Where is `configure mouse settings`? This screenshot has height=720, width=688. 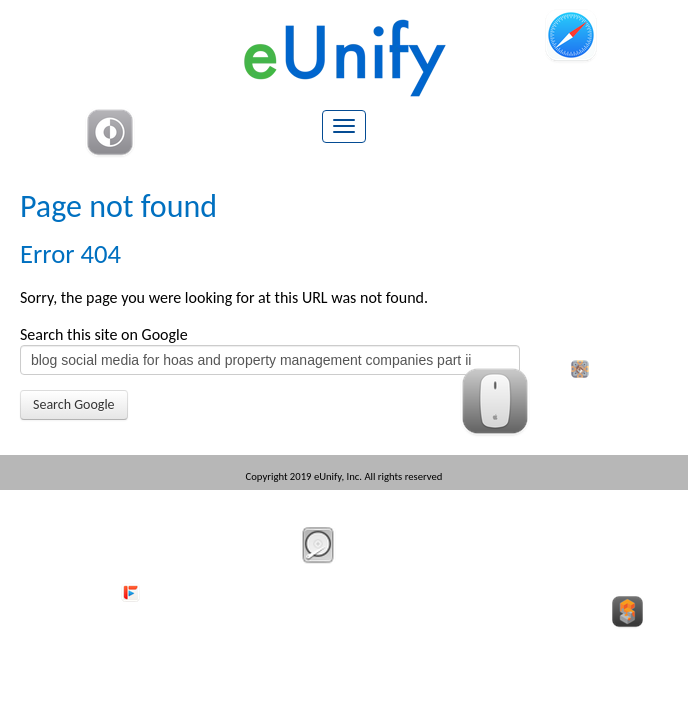
configure mouse settings is located at coordinates (495, 401).